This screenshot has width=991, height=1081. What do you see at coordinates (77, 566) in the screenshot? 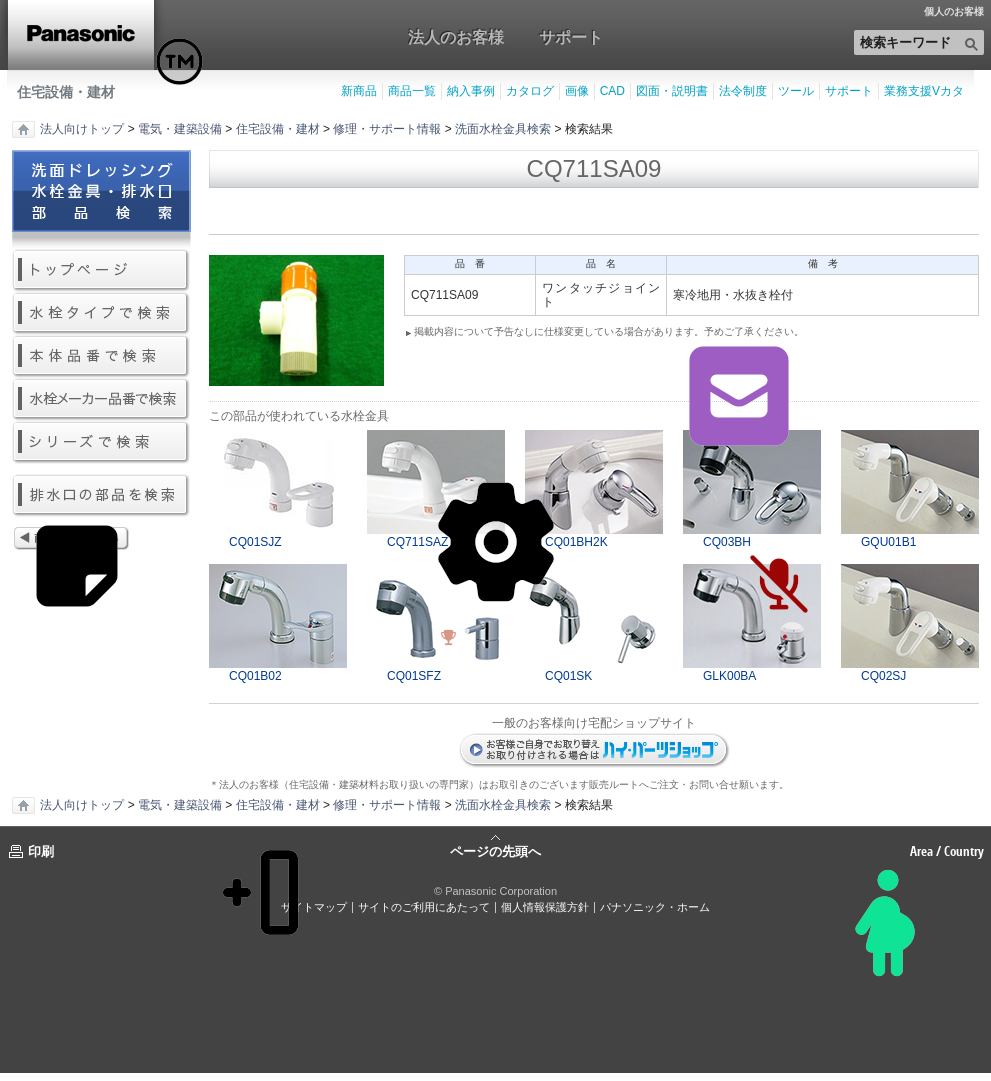
I see `create a new note` at bounding box center [77, 566].